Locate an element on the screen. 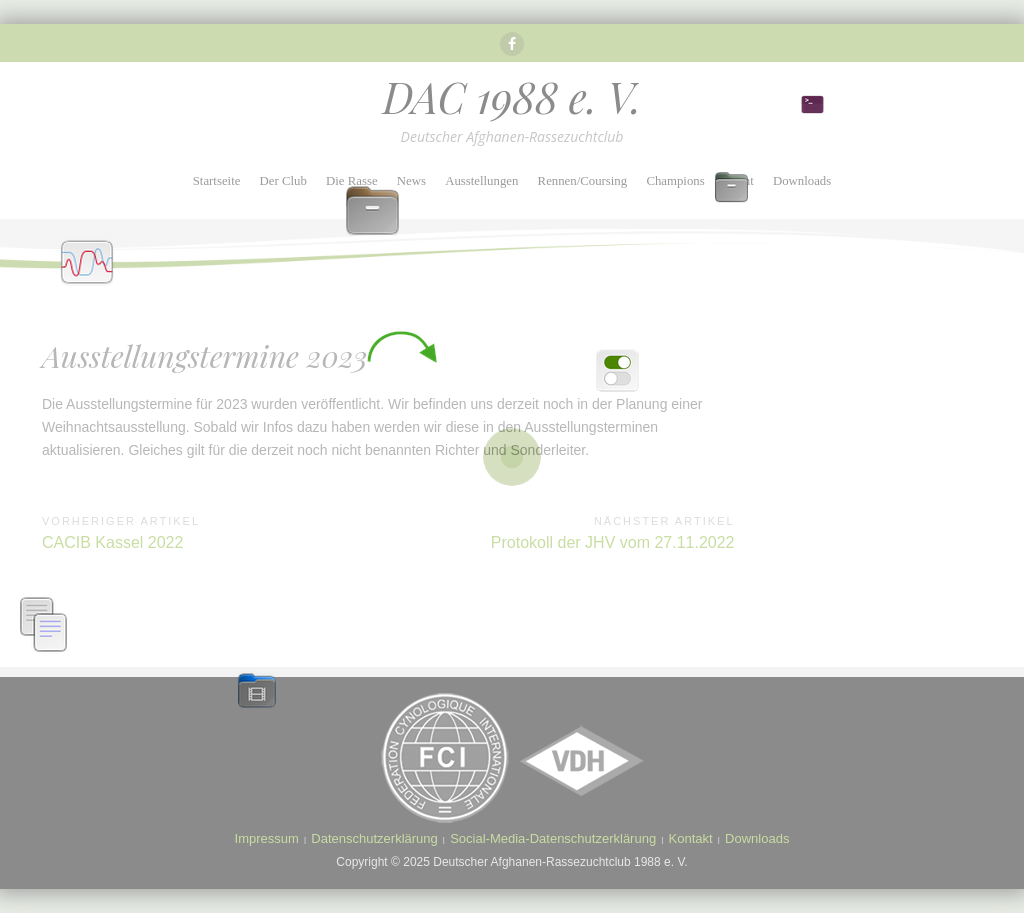 Image resolution: width=1024 pixels, height=913 pixels. open your videos folder is located at coordinates (257, 690).